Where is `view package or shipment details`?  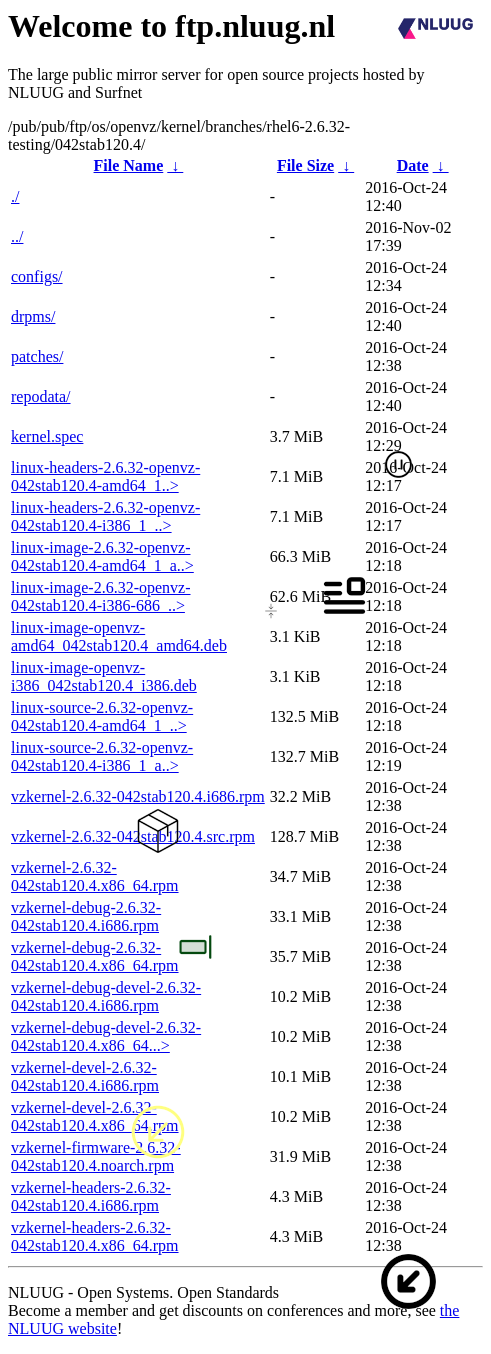 view package or shipment details is located at coordinates (158, 831).